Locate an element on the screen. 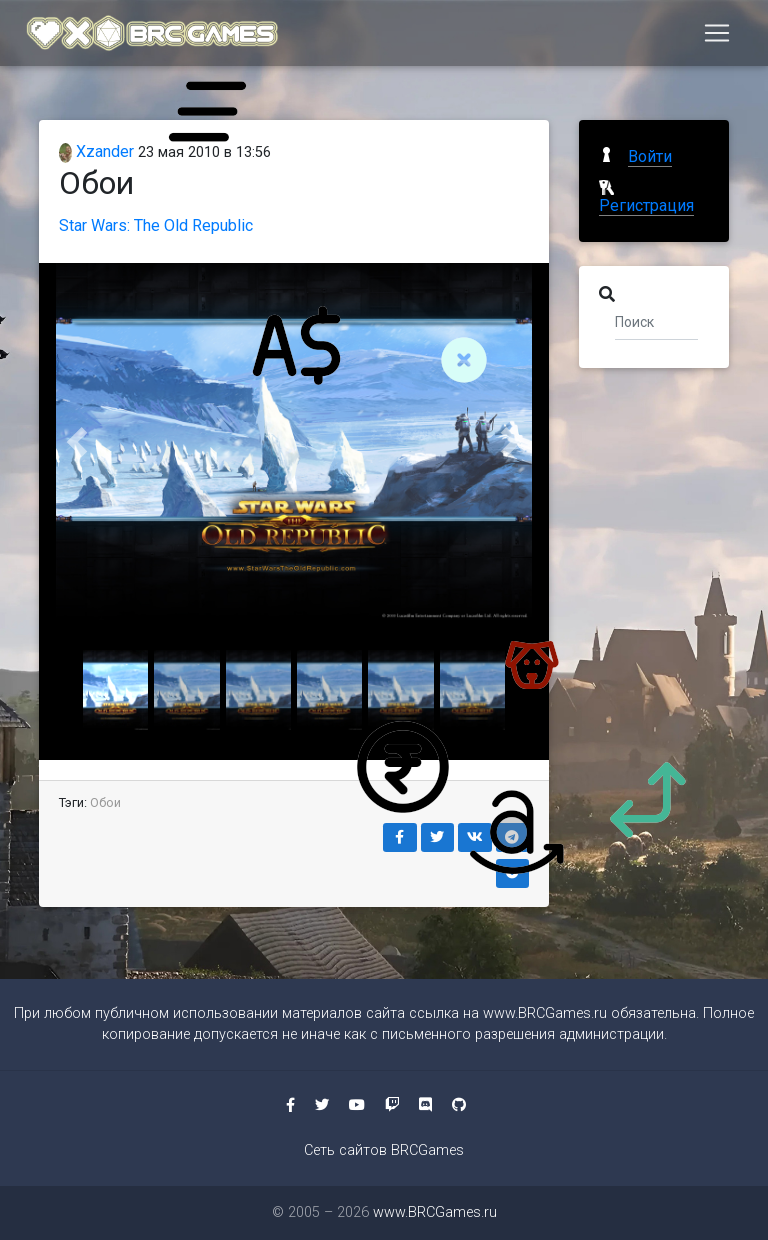 The width and height of the screenshot is (768, 1240). indicates australian dollar currency is located at coordinates (296, 345).